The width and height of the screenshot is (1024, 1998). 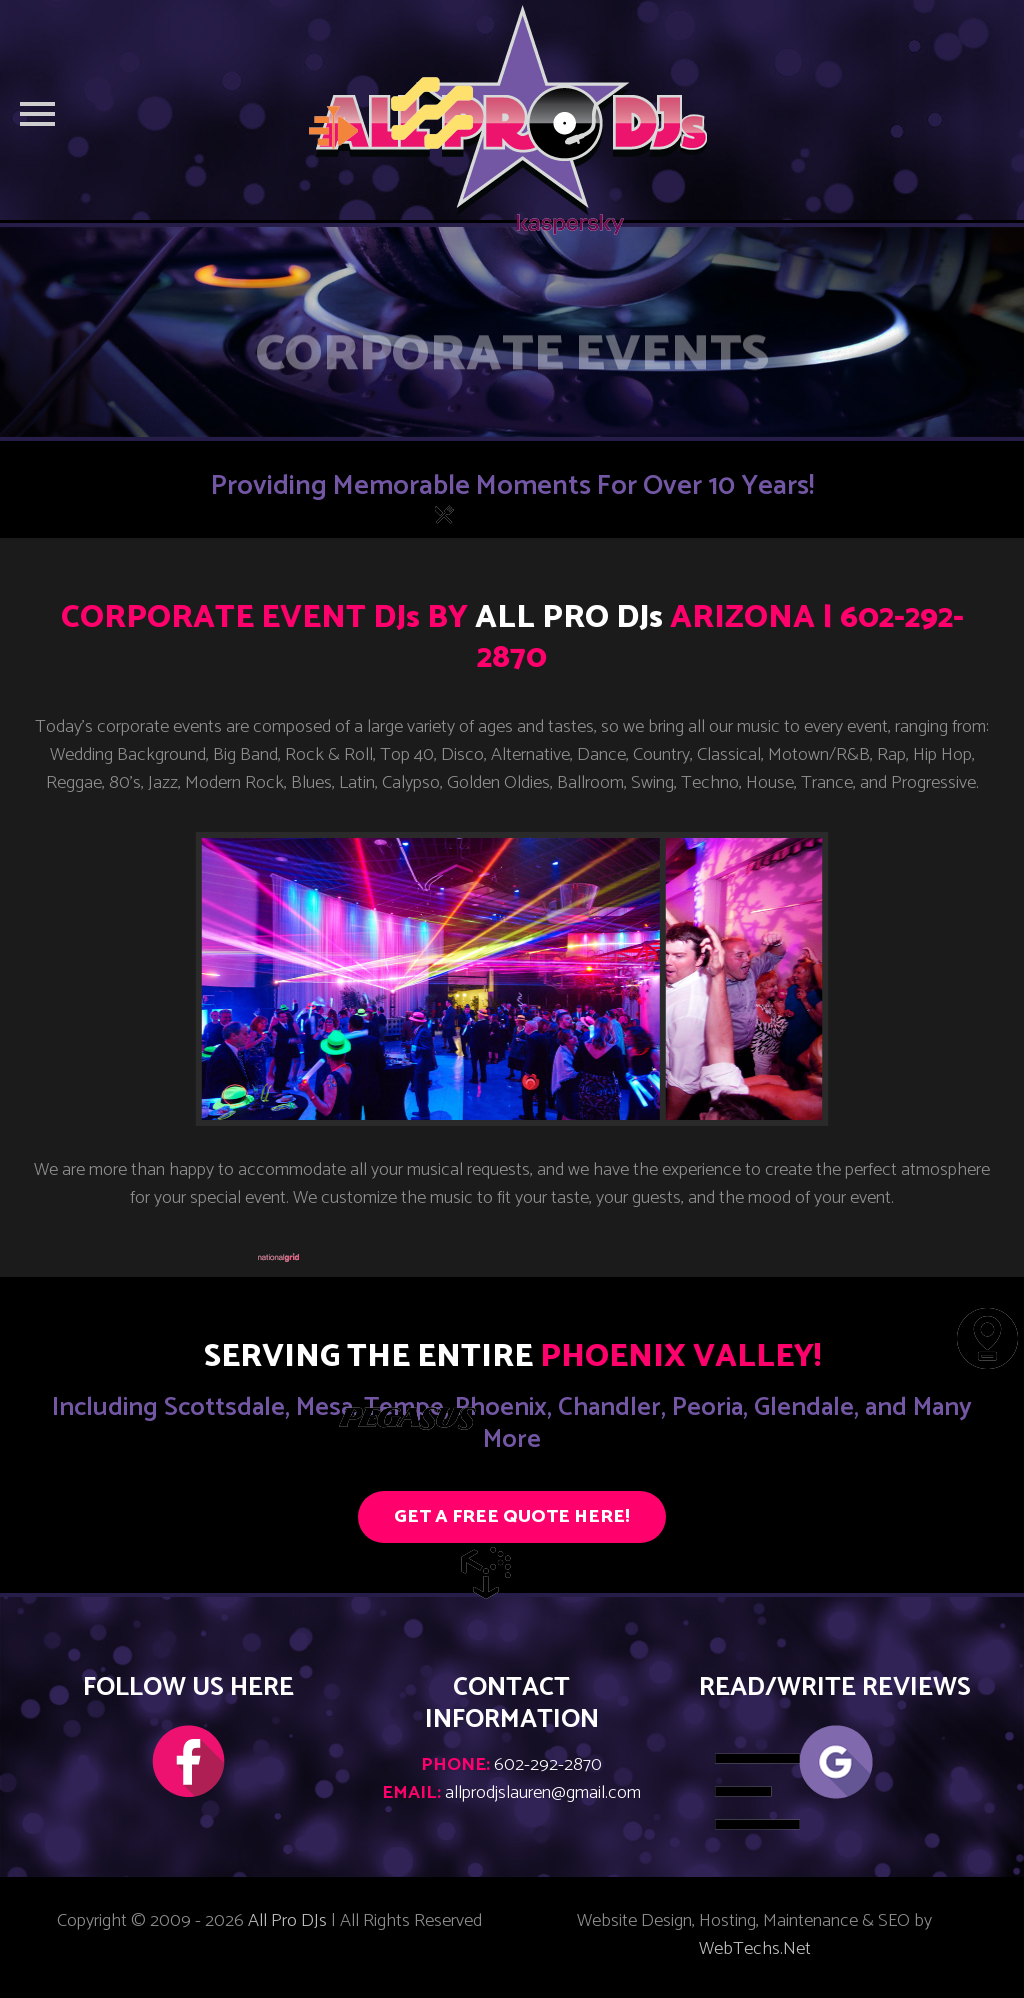 I want to click on open the mealie recipe manager app, so click(x=444, y=514).